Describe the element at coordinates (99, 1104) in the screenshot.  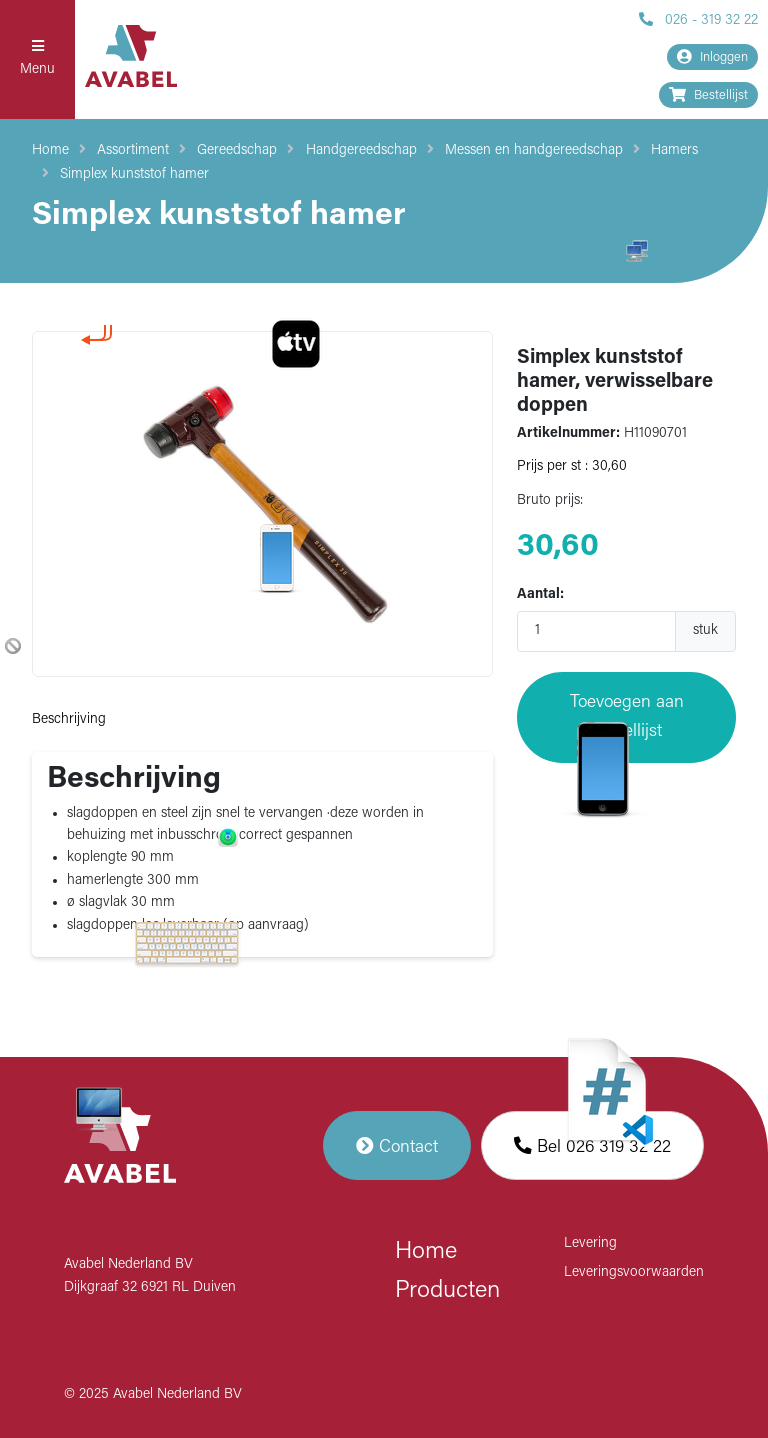
I see `represents this mac in system preferences or network settings` at that location.